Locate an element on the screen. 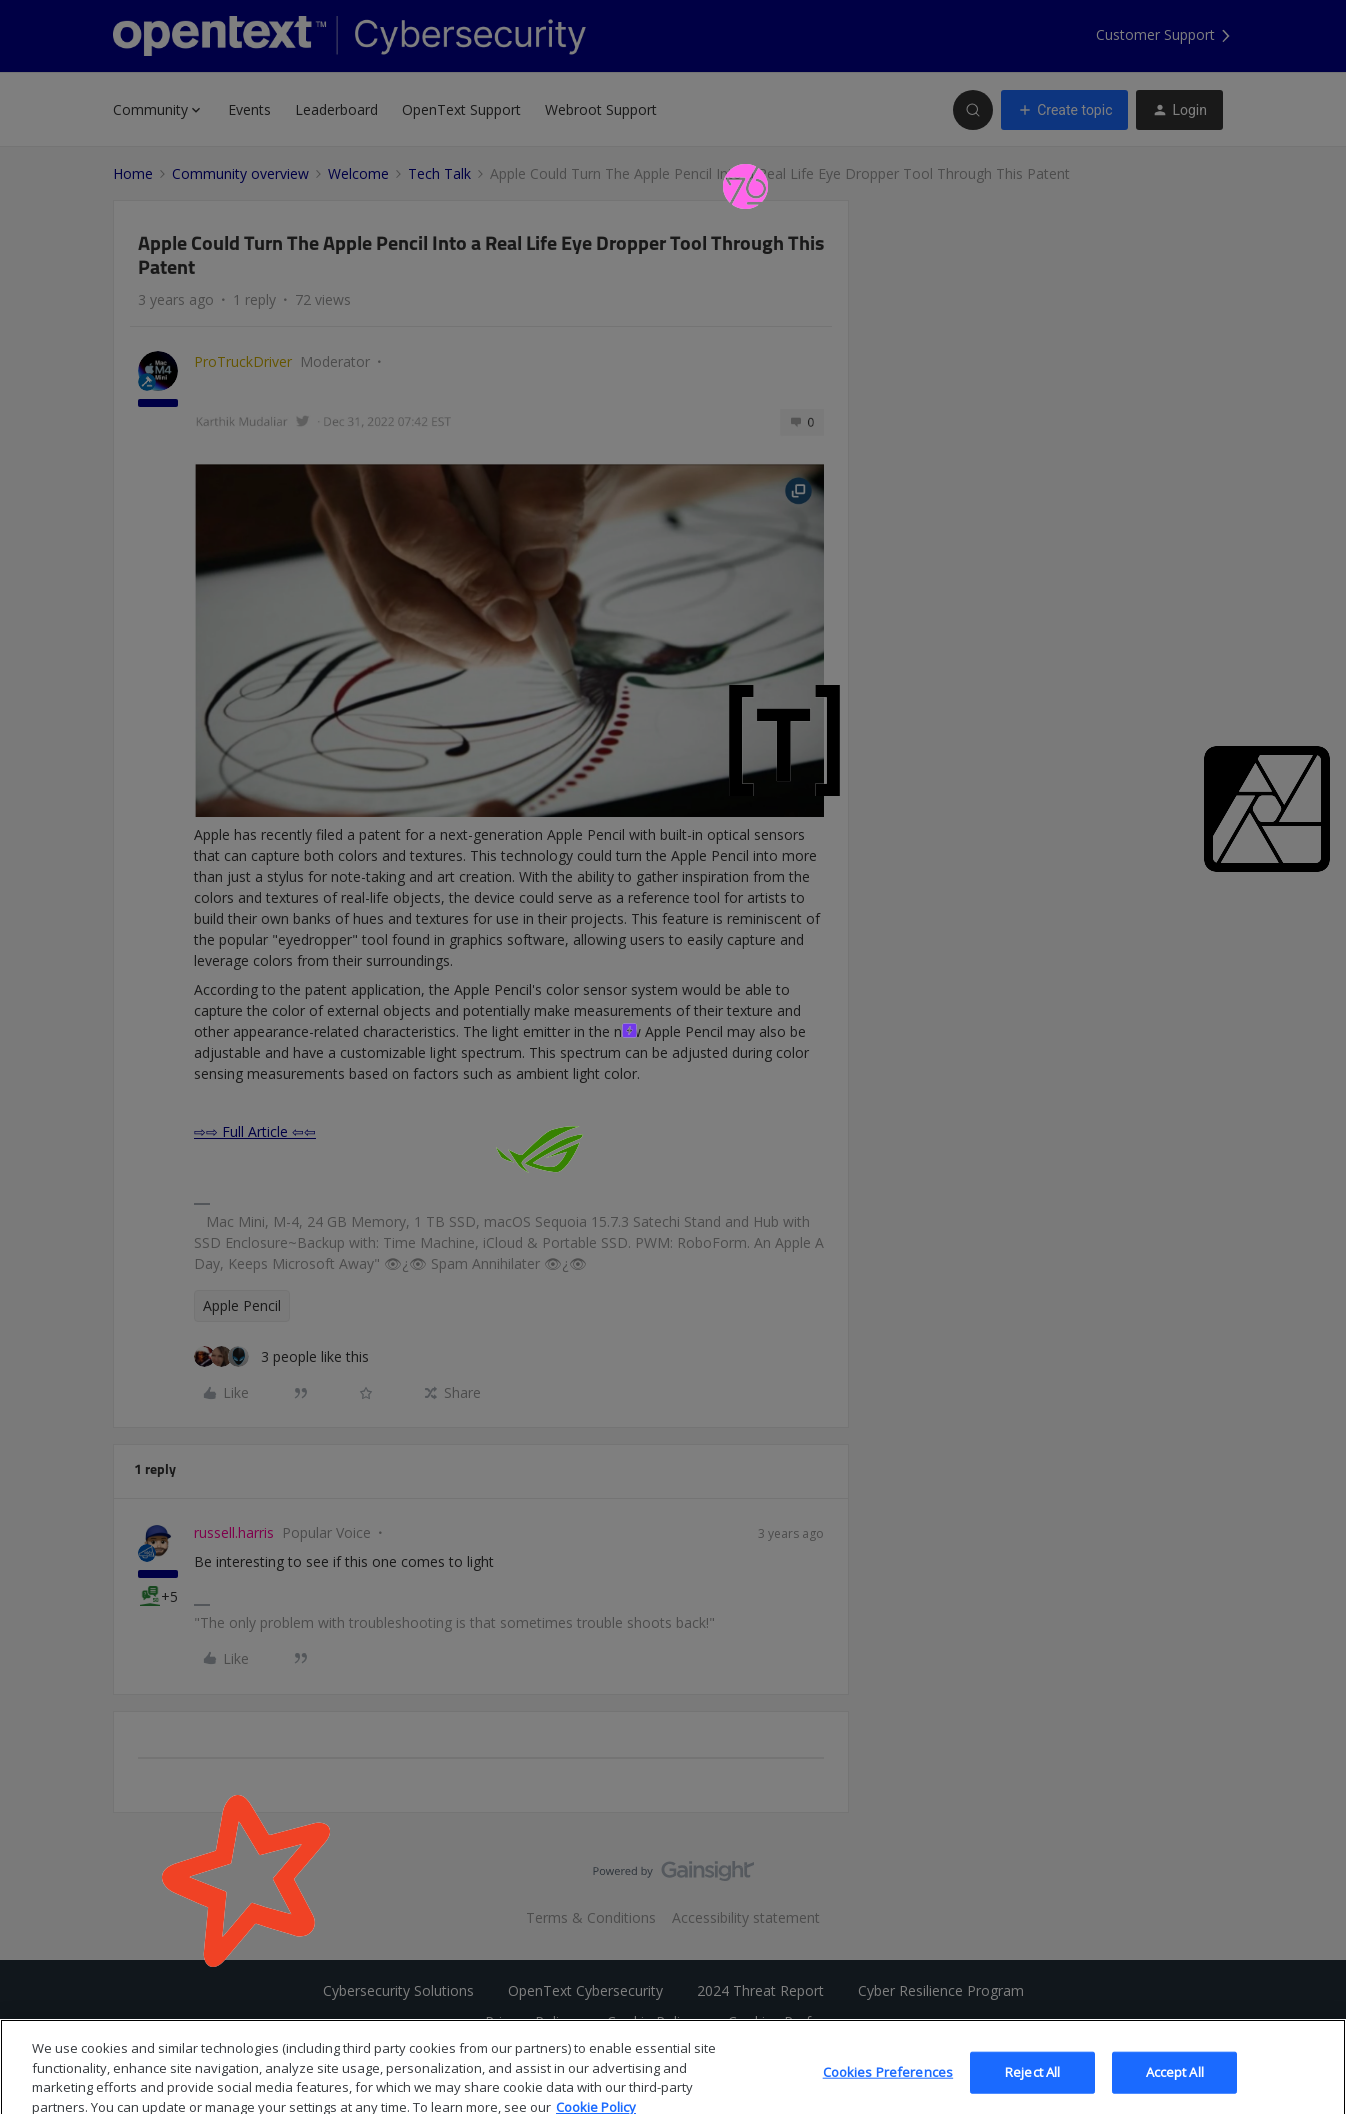 This screenshot has width=1346, height=2114. TOML configuration file format logo is located at coordinates (784, 740).